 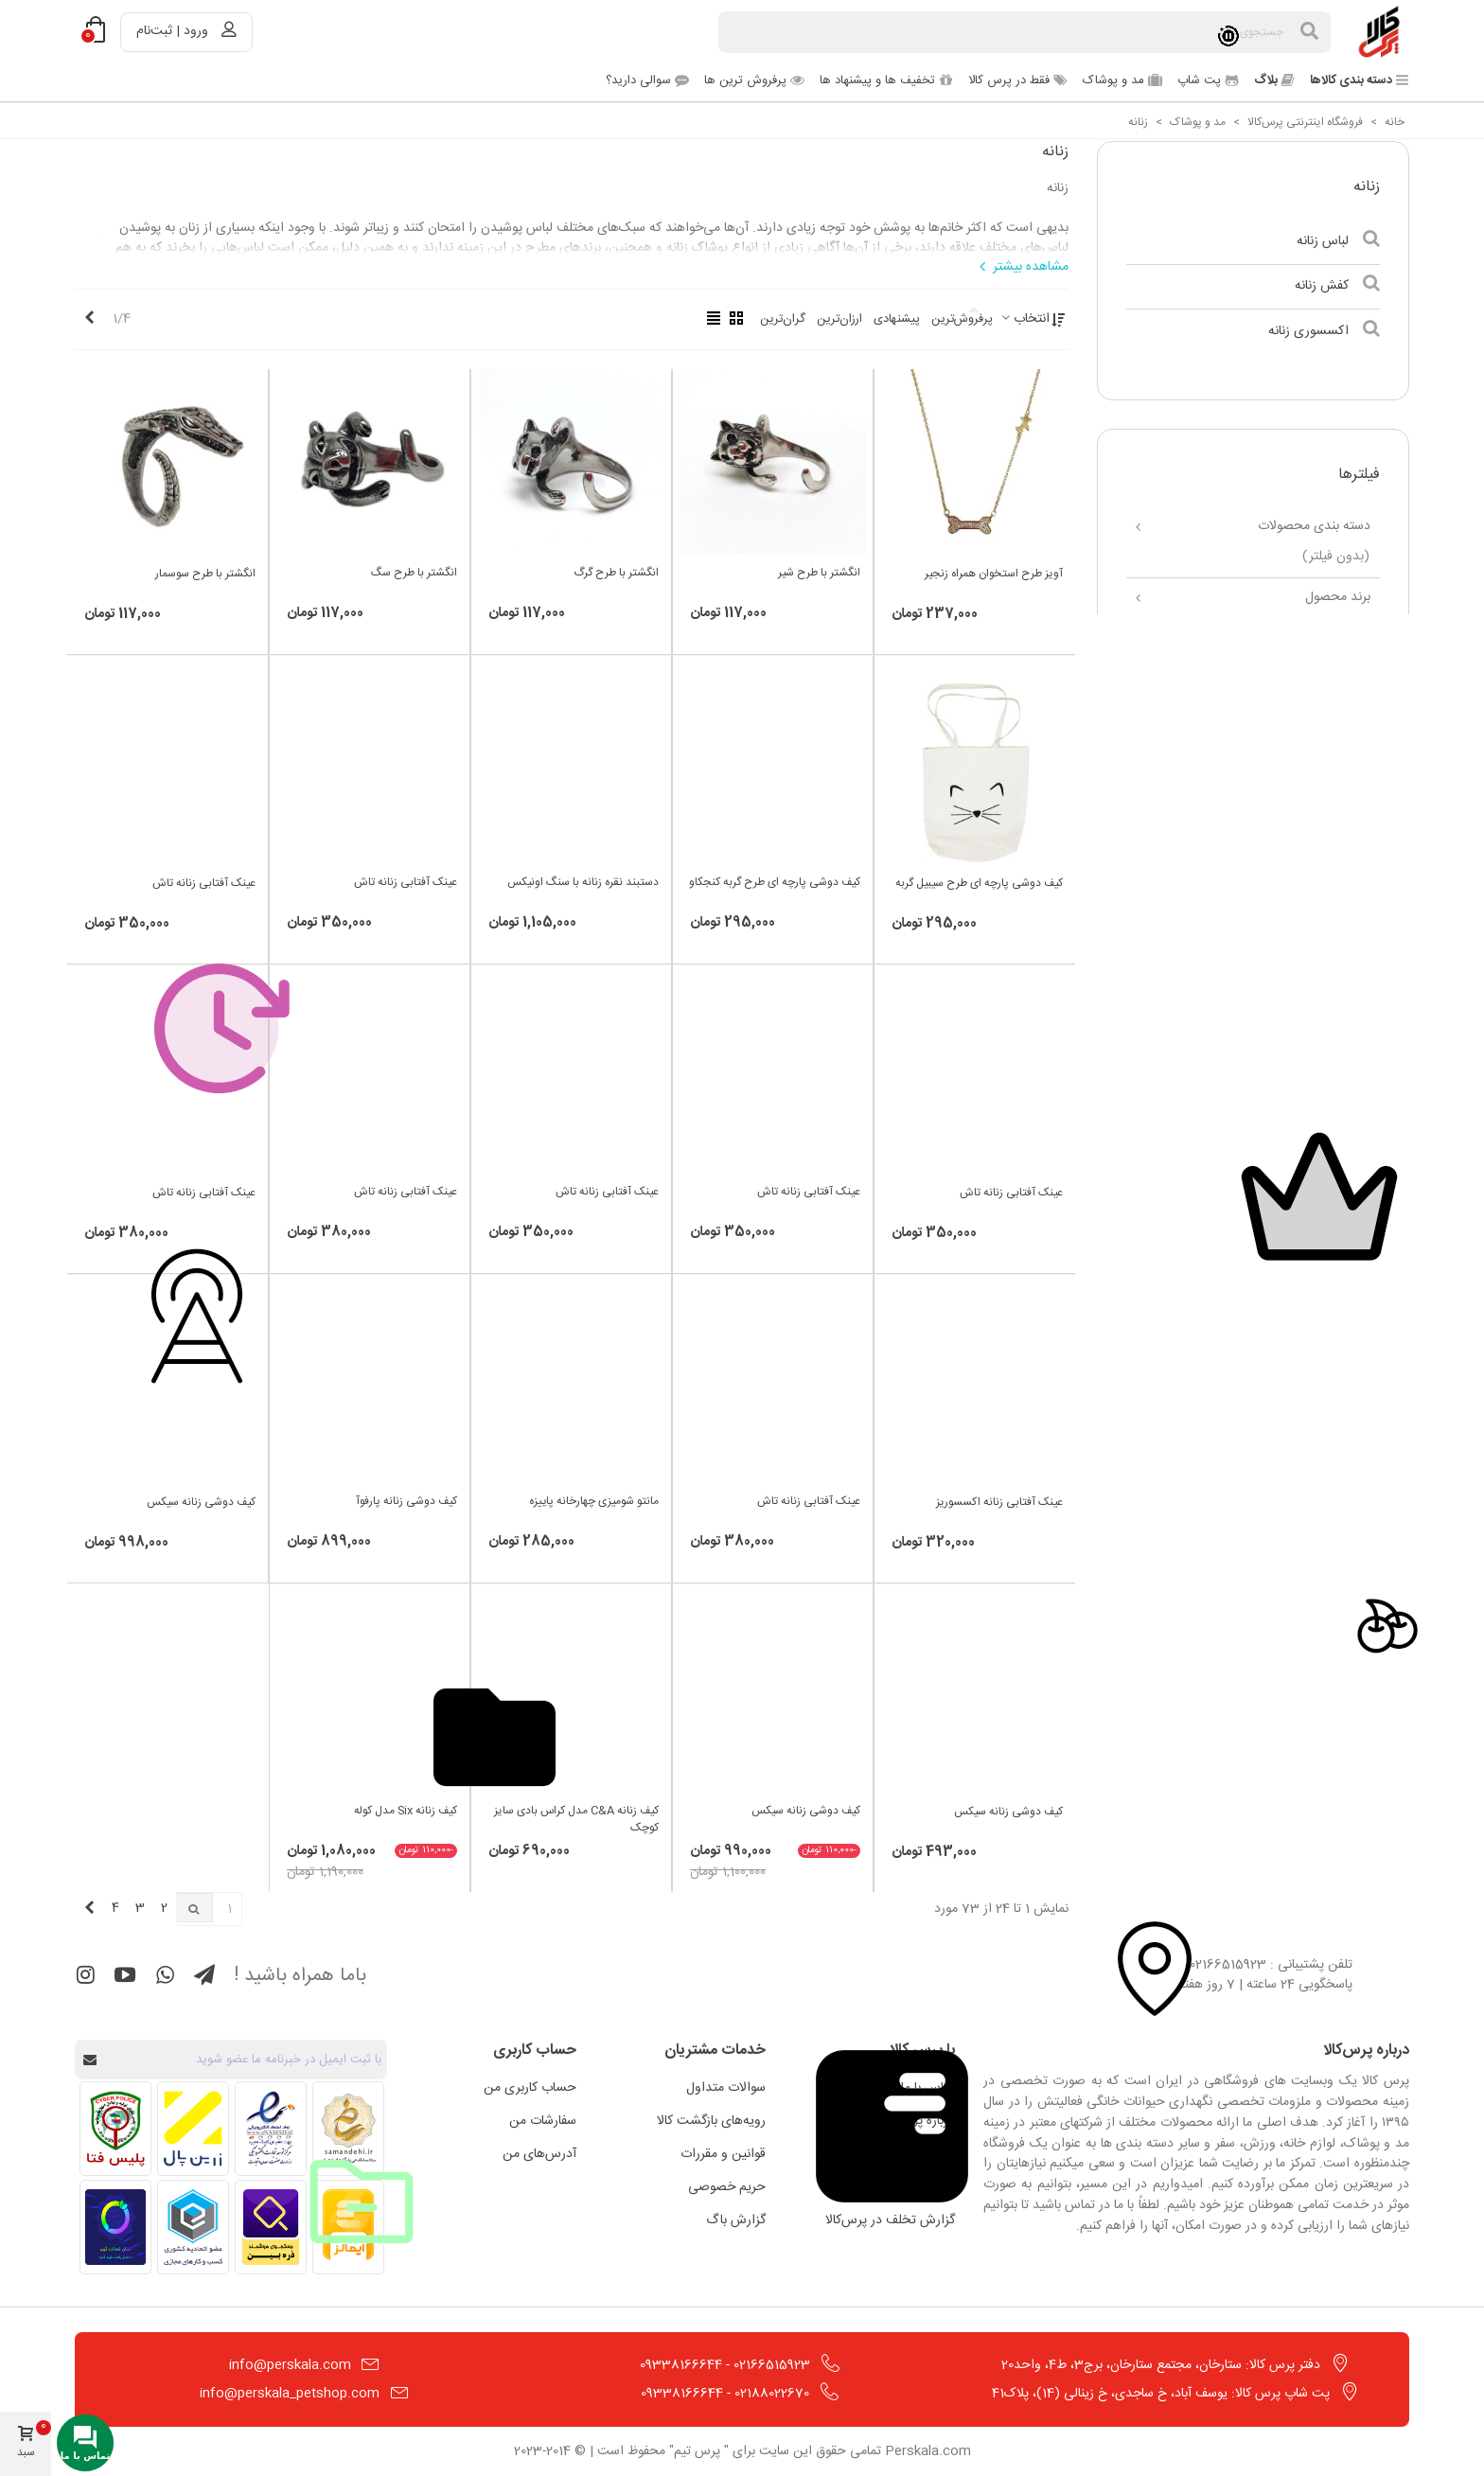 I want to click on redo or restore to a previous state, so click(x=219, y=1028).